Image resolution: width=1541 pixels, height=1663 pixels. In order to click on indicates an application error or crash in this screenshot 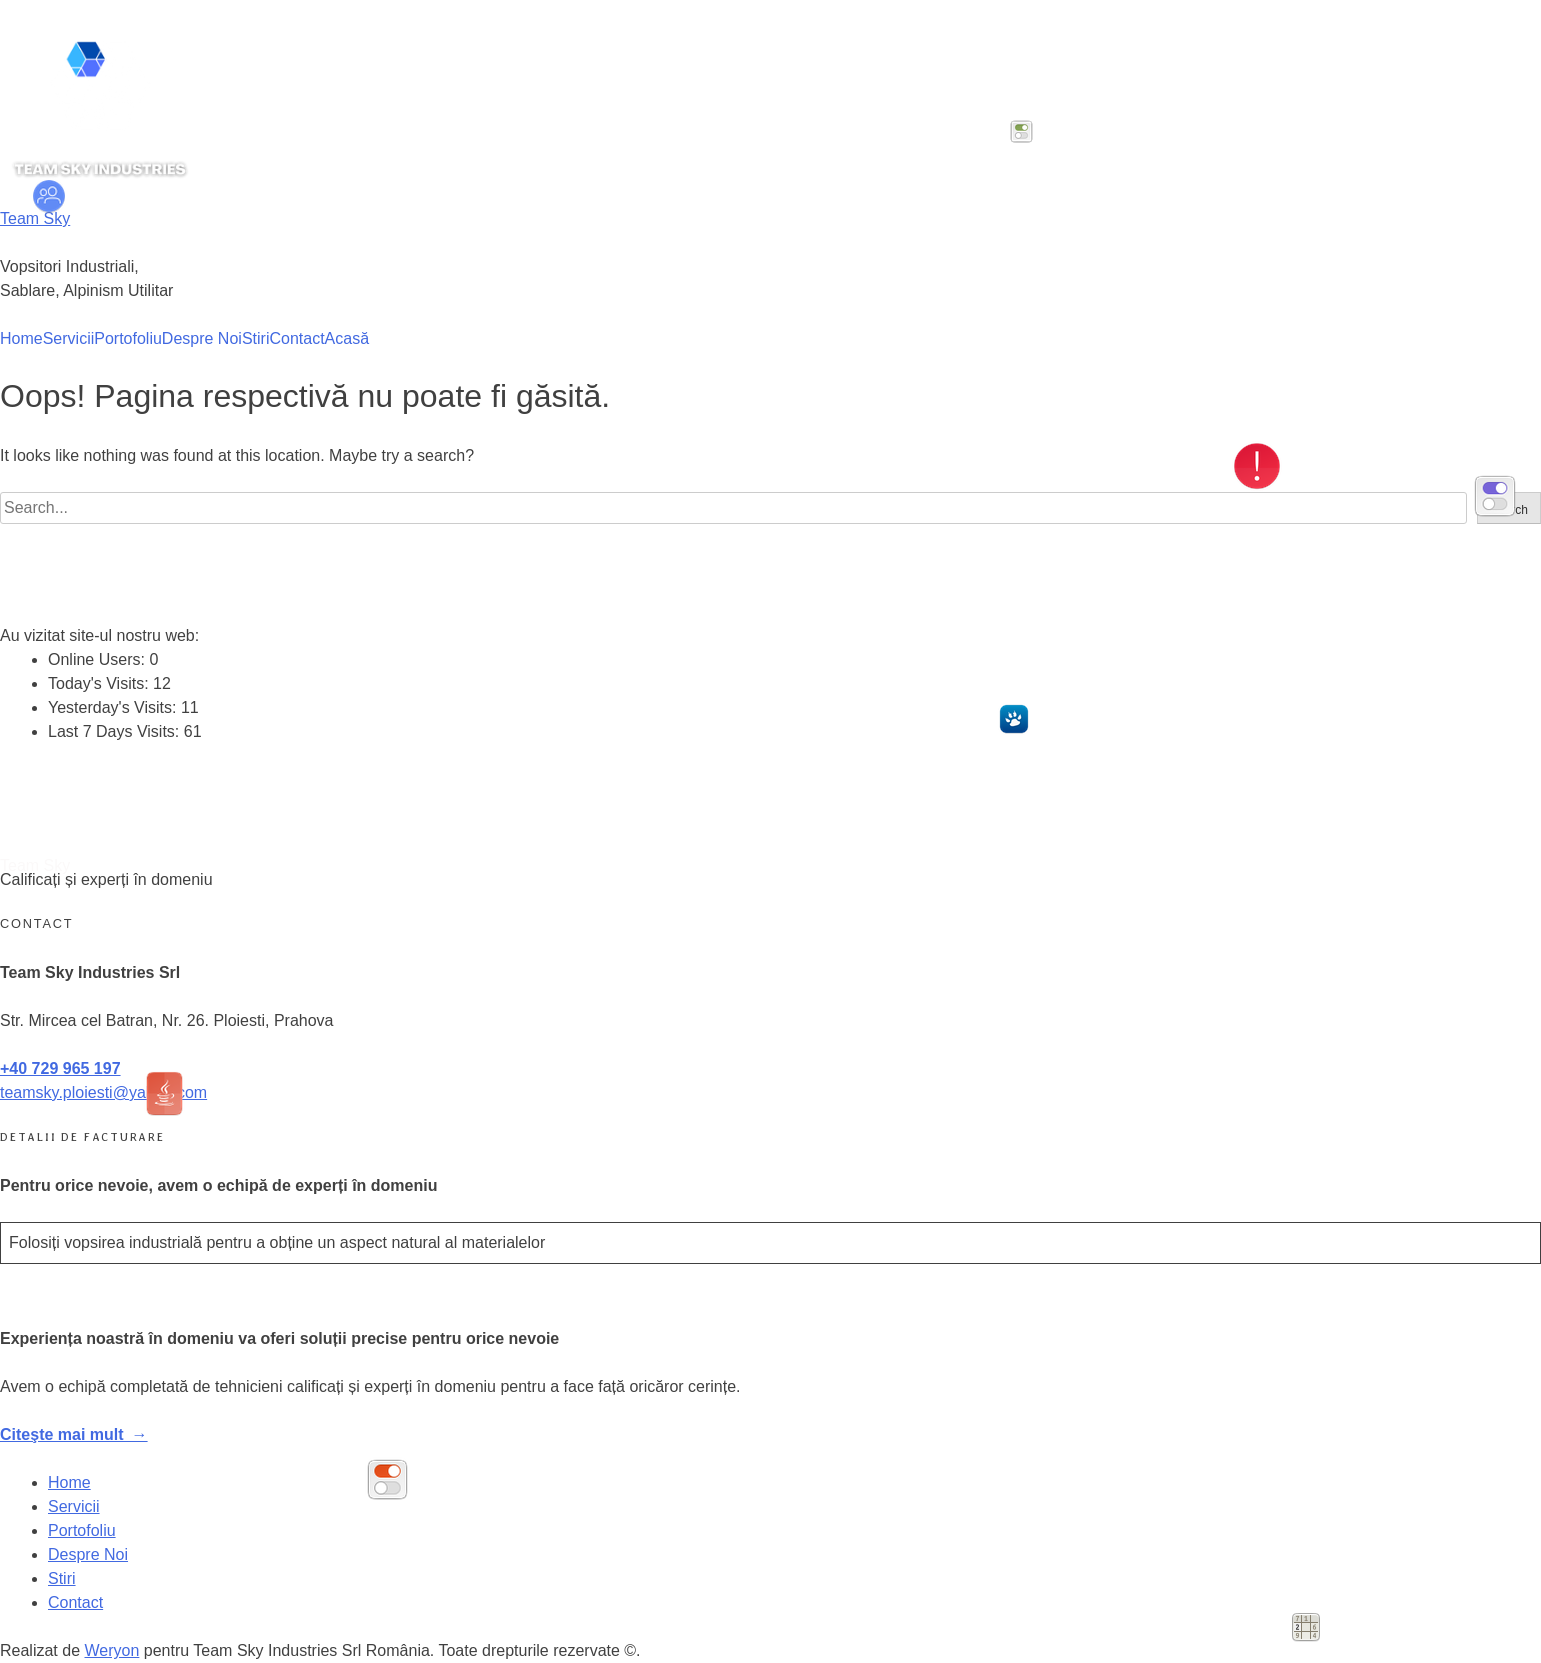, I will do `click(1257, 466)`.